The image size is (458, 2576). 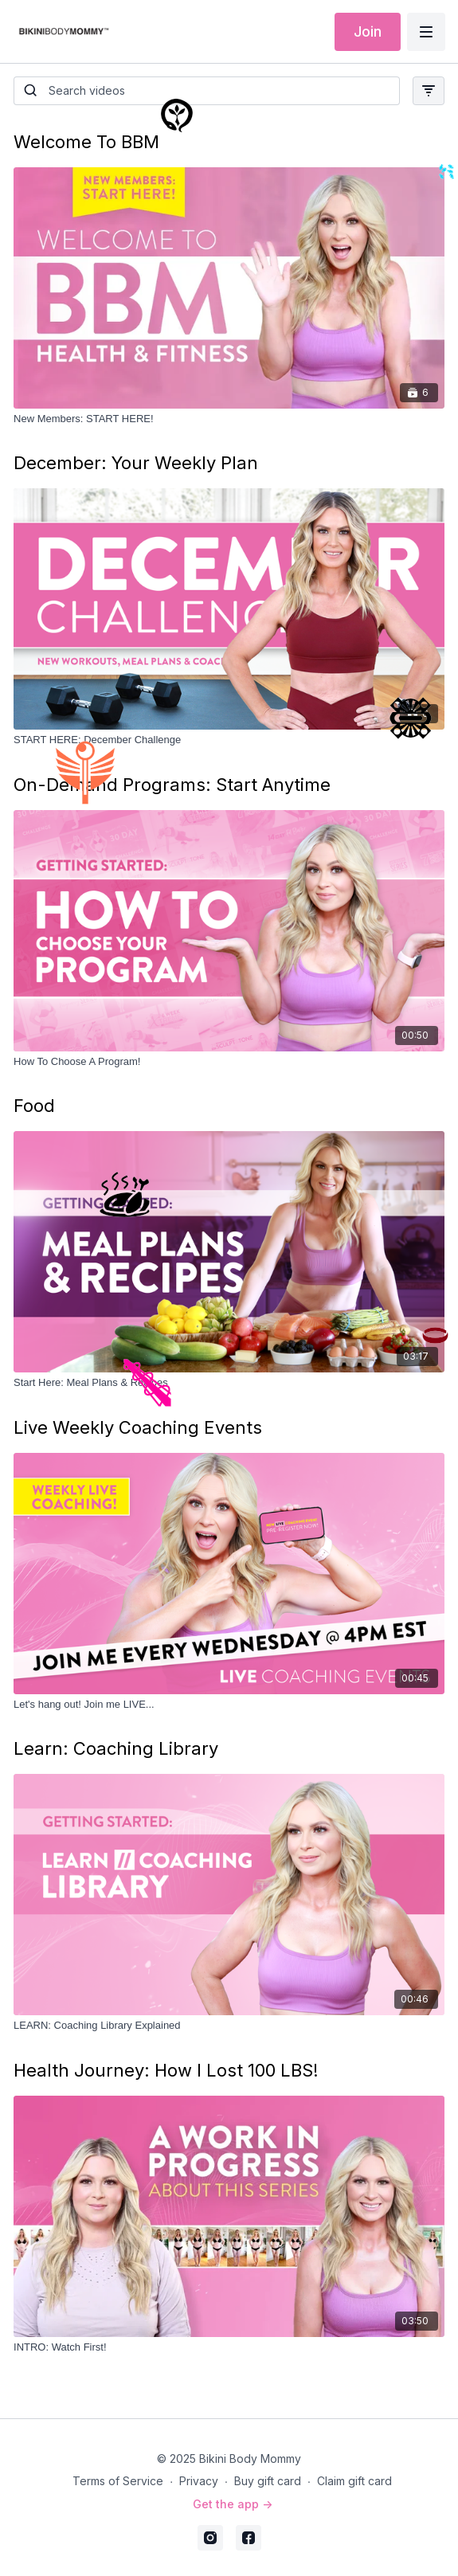 I want to click on activate wave or beam attack, so click(x=147, y=1383).